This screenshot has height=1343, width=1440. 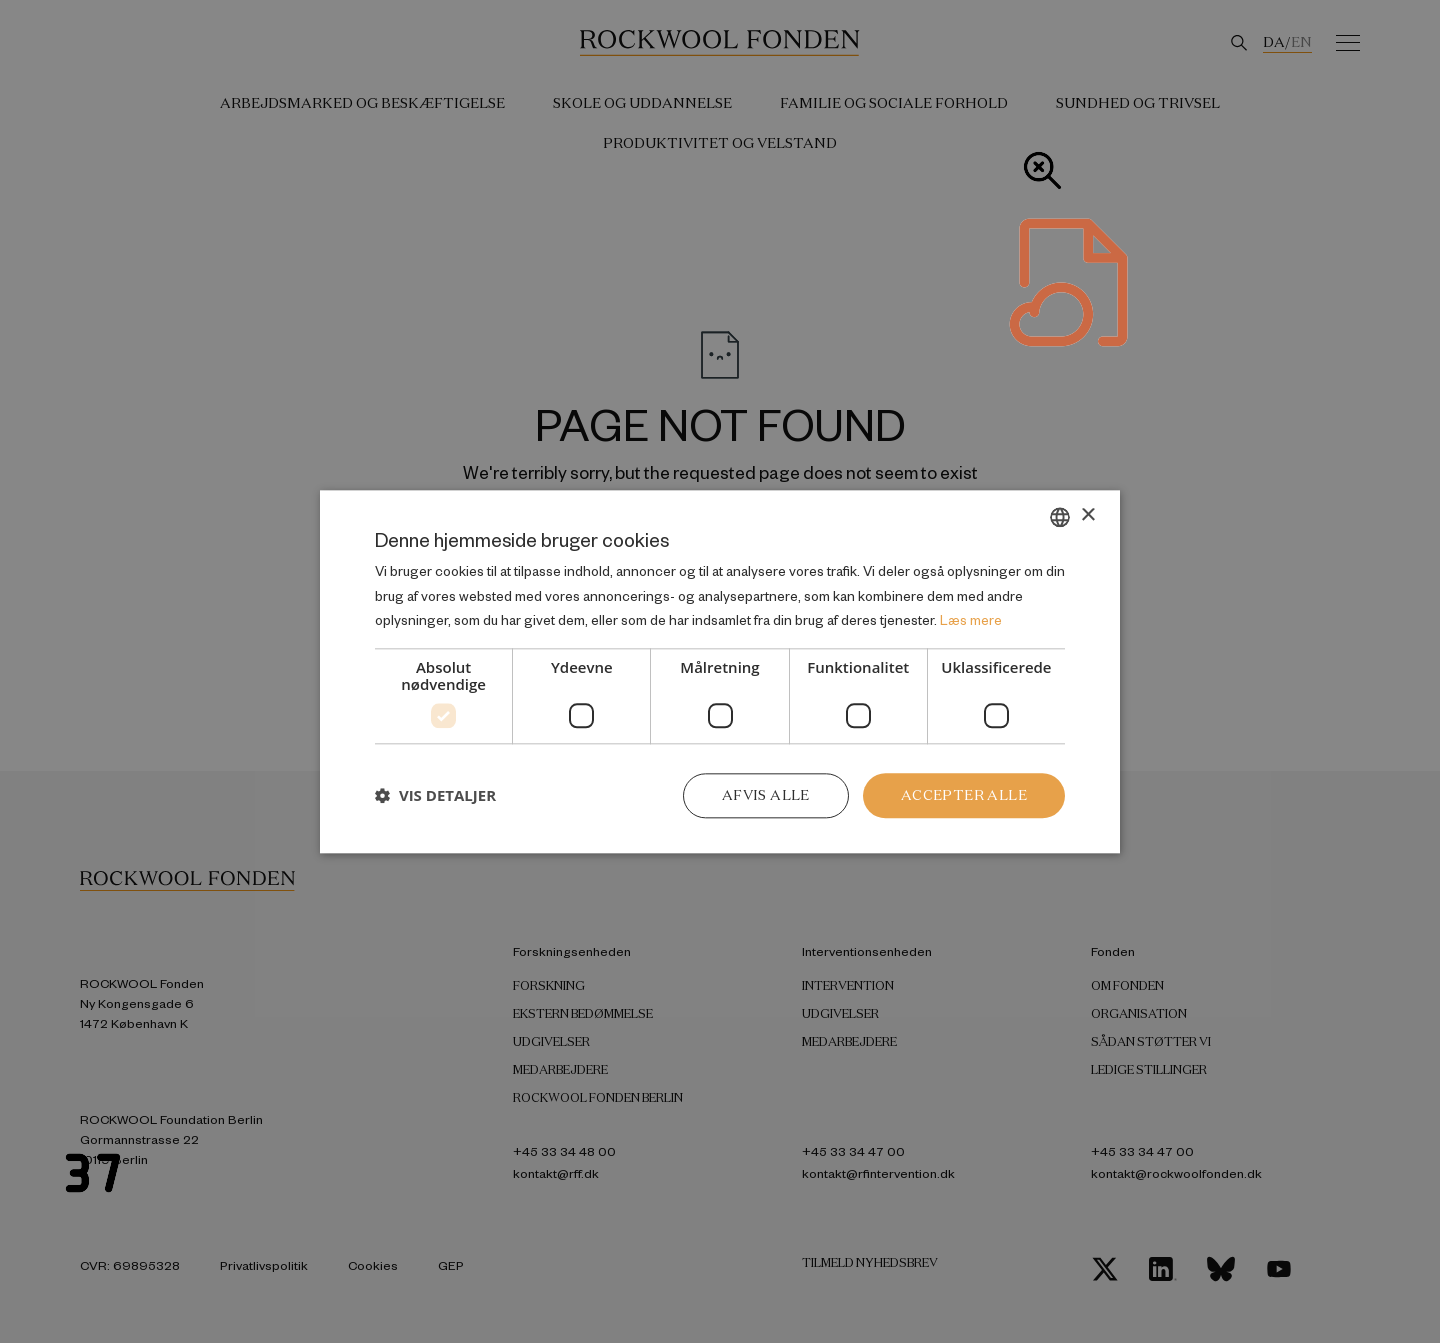 I want to click on displays the number 37 as a numeric indicator or badge, so click(x=93, y=1173).